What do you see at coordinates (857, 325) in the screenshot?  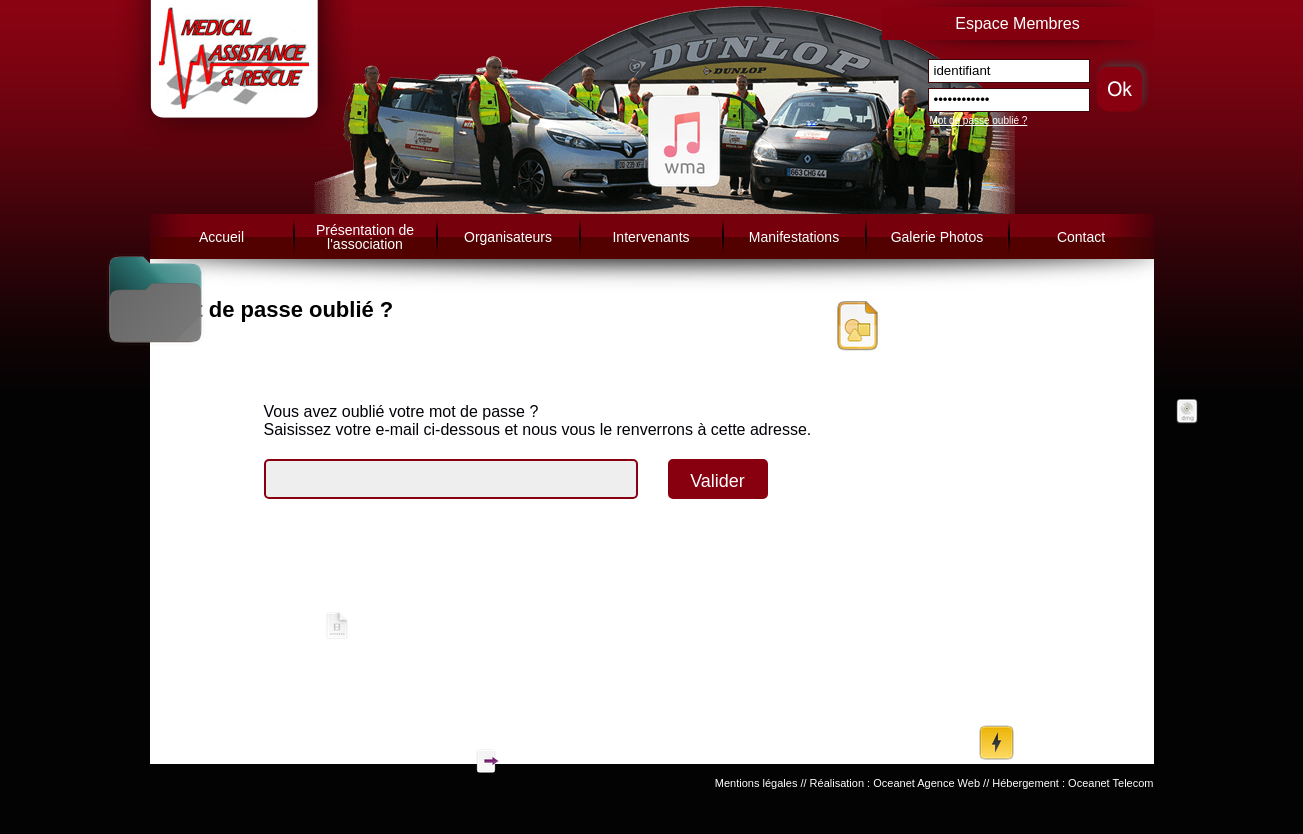 I see `libreoffice draw template file` at bounding box center [857, 325].